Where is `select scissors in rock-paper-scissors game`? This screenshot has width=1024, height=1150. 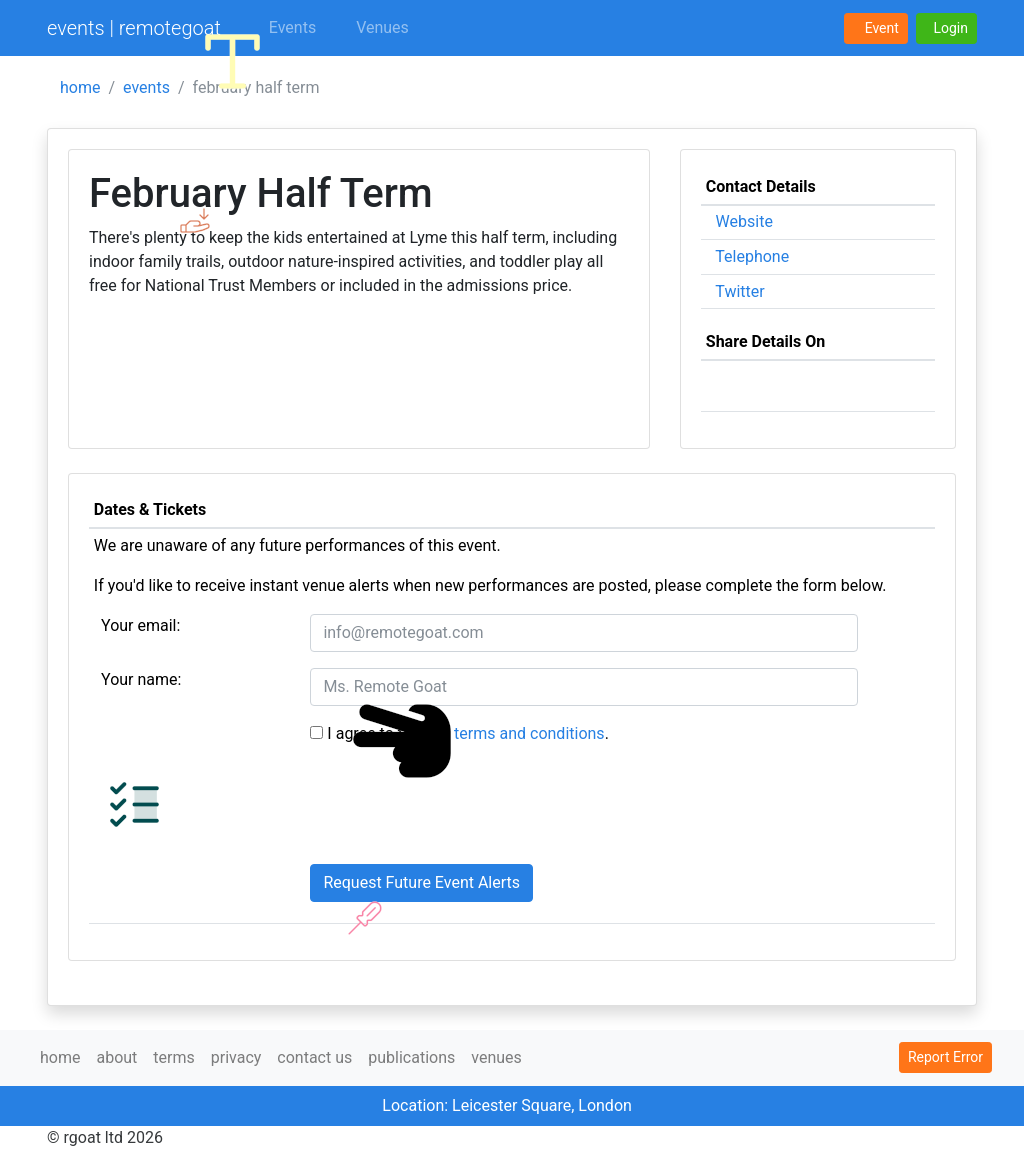
select scissors in rock-paper-scissors game is located at coordinates (402, 741).